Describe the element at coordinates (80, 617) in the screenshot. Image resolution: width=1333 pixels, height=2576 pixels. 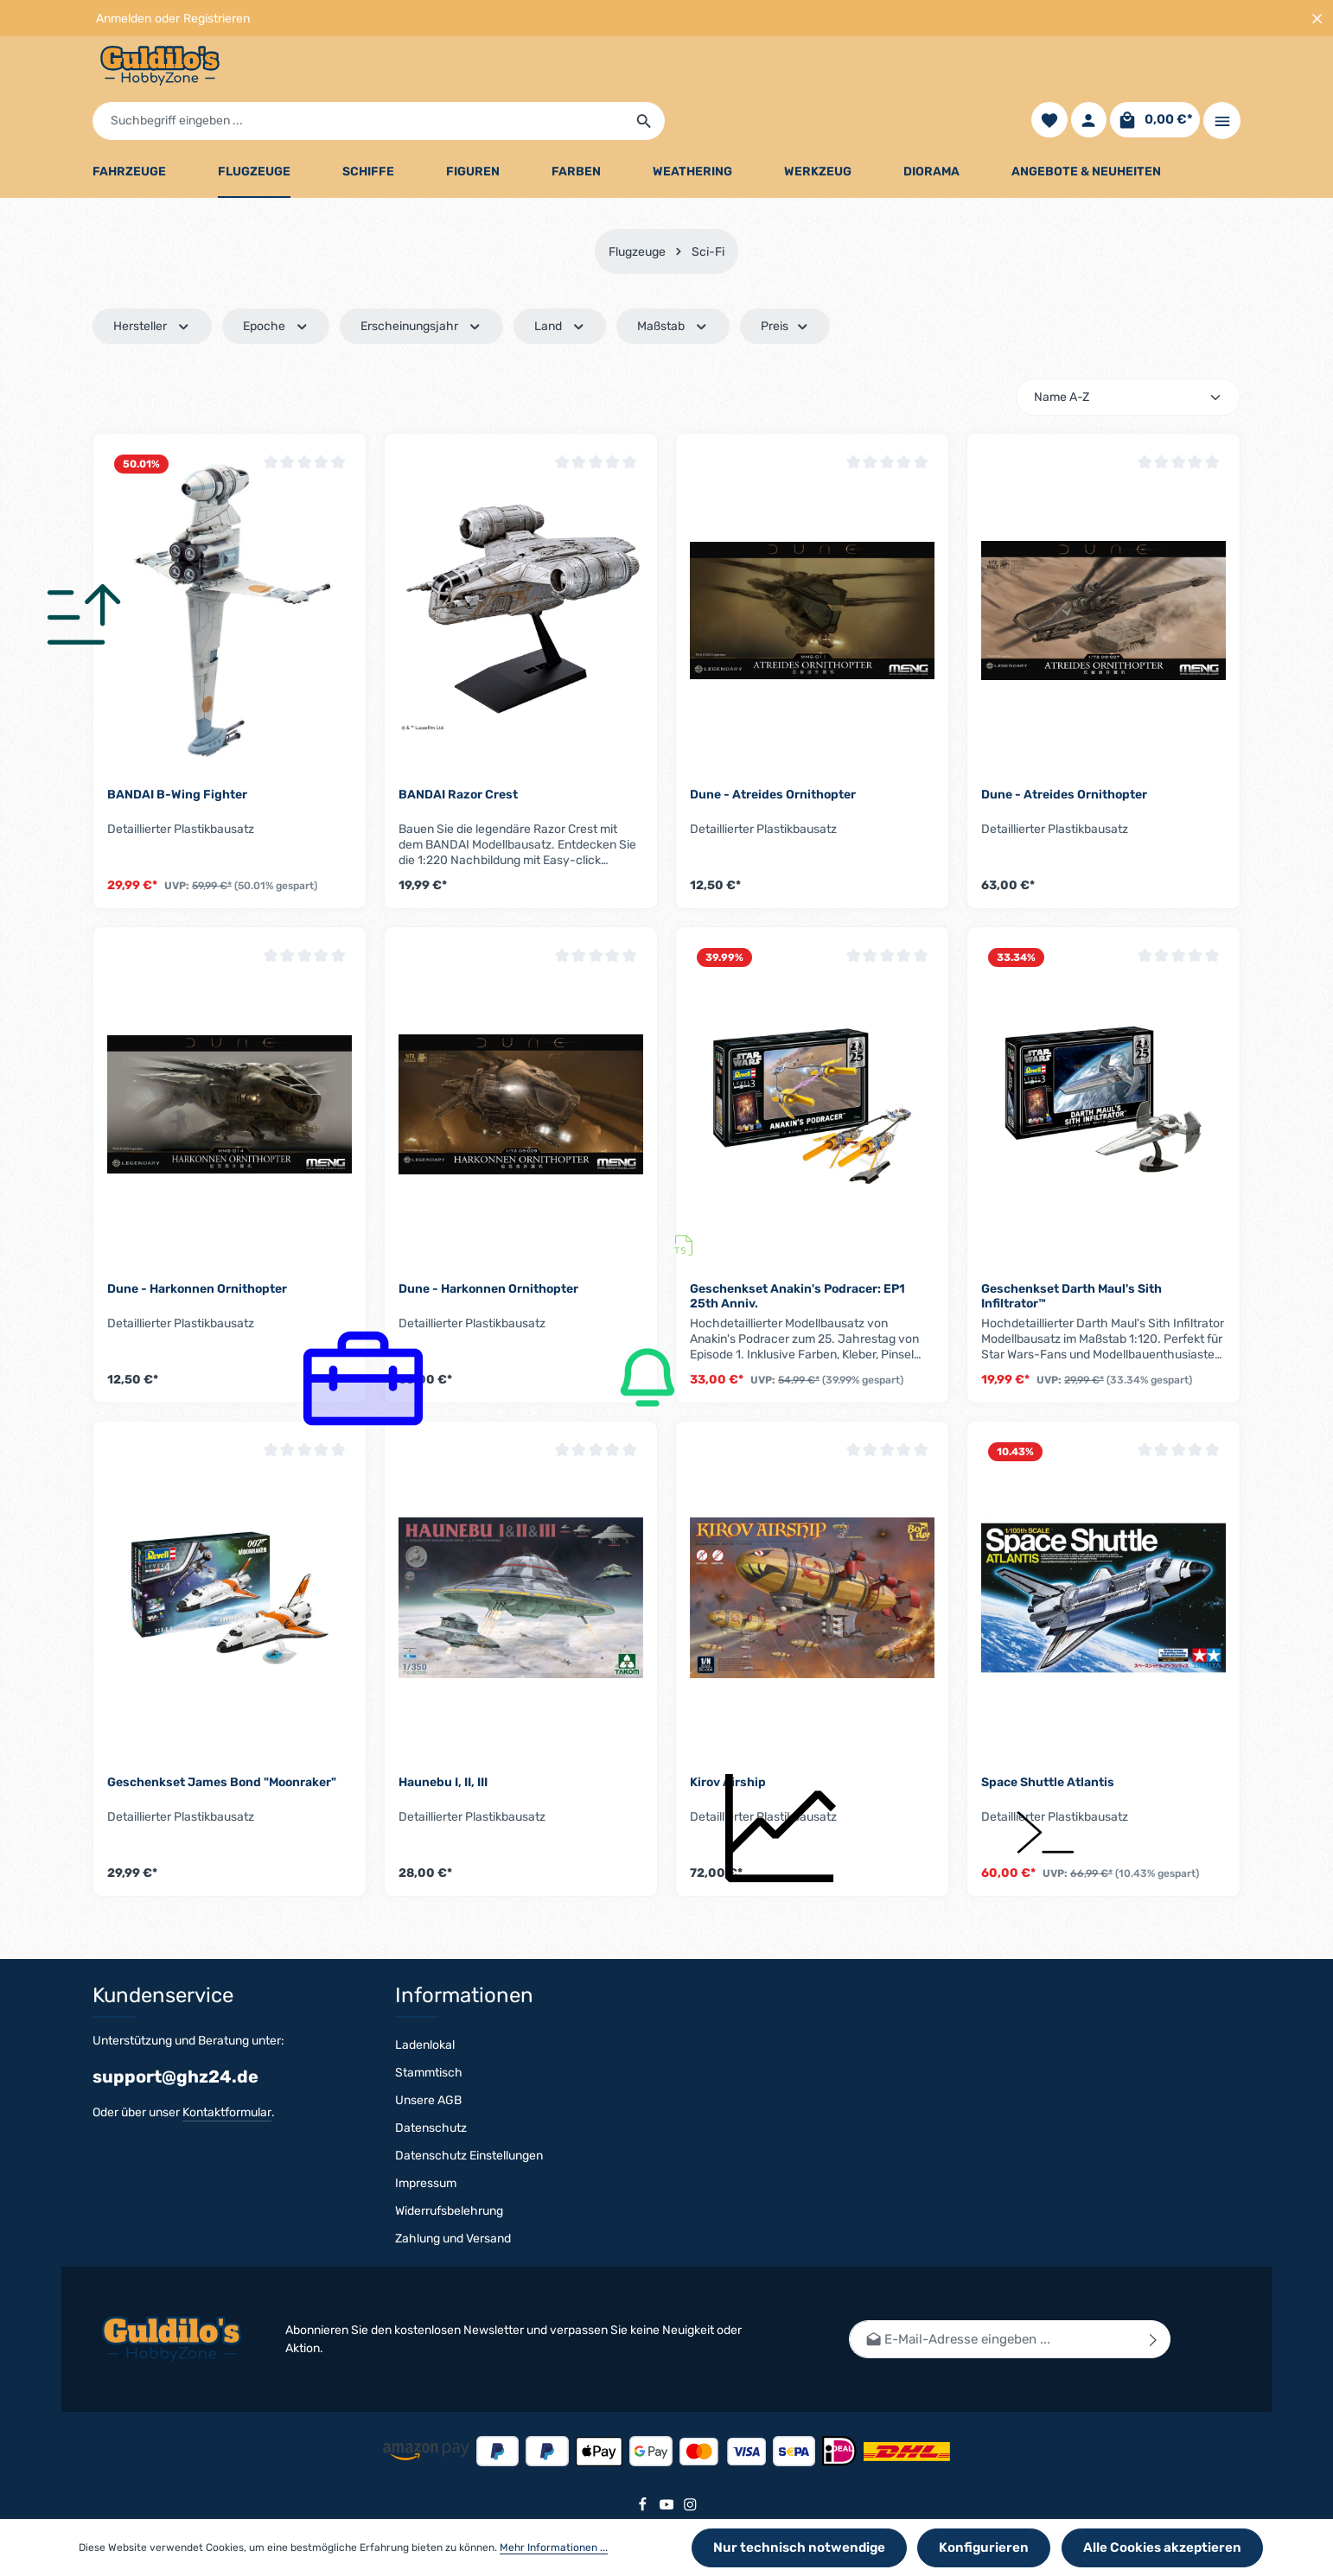
I see `sort items in descending order` at that location.